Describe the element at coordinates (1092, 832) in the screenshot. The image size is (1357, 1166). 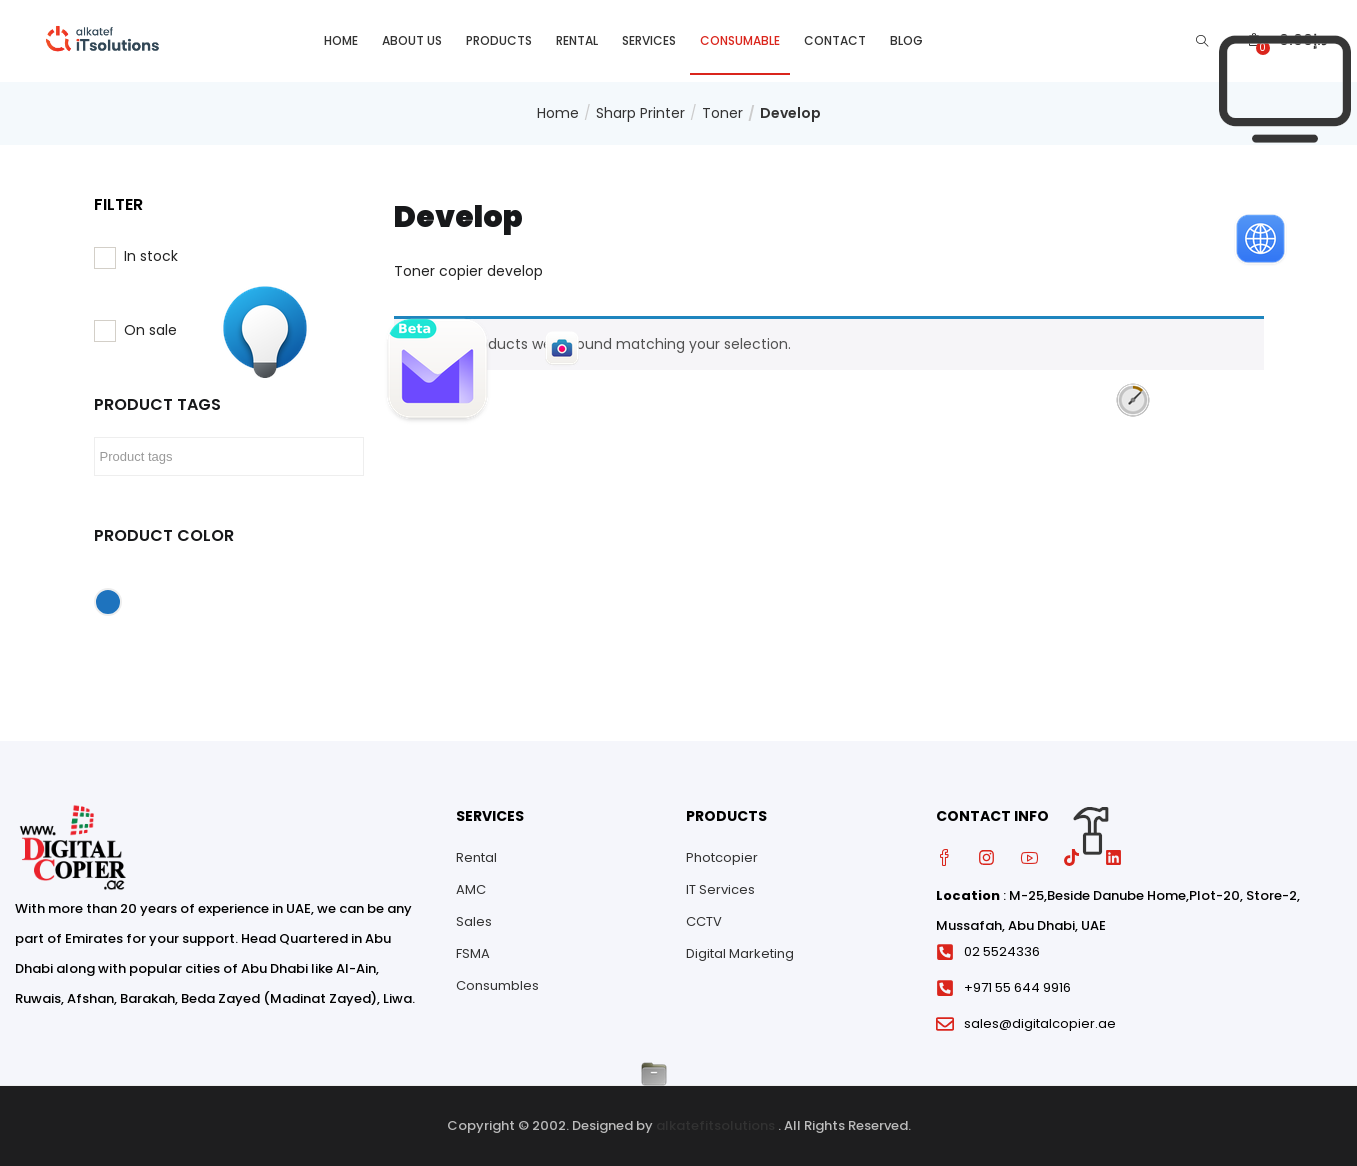
I see `access developer tools` at that location.